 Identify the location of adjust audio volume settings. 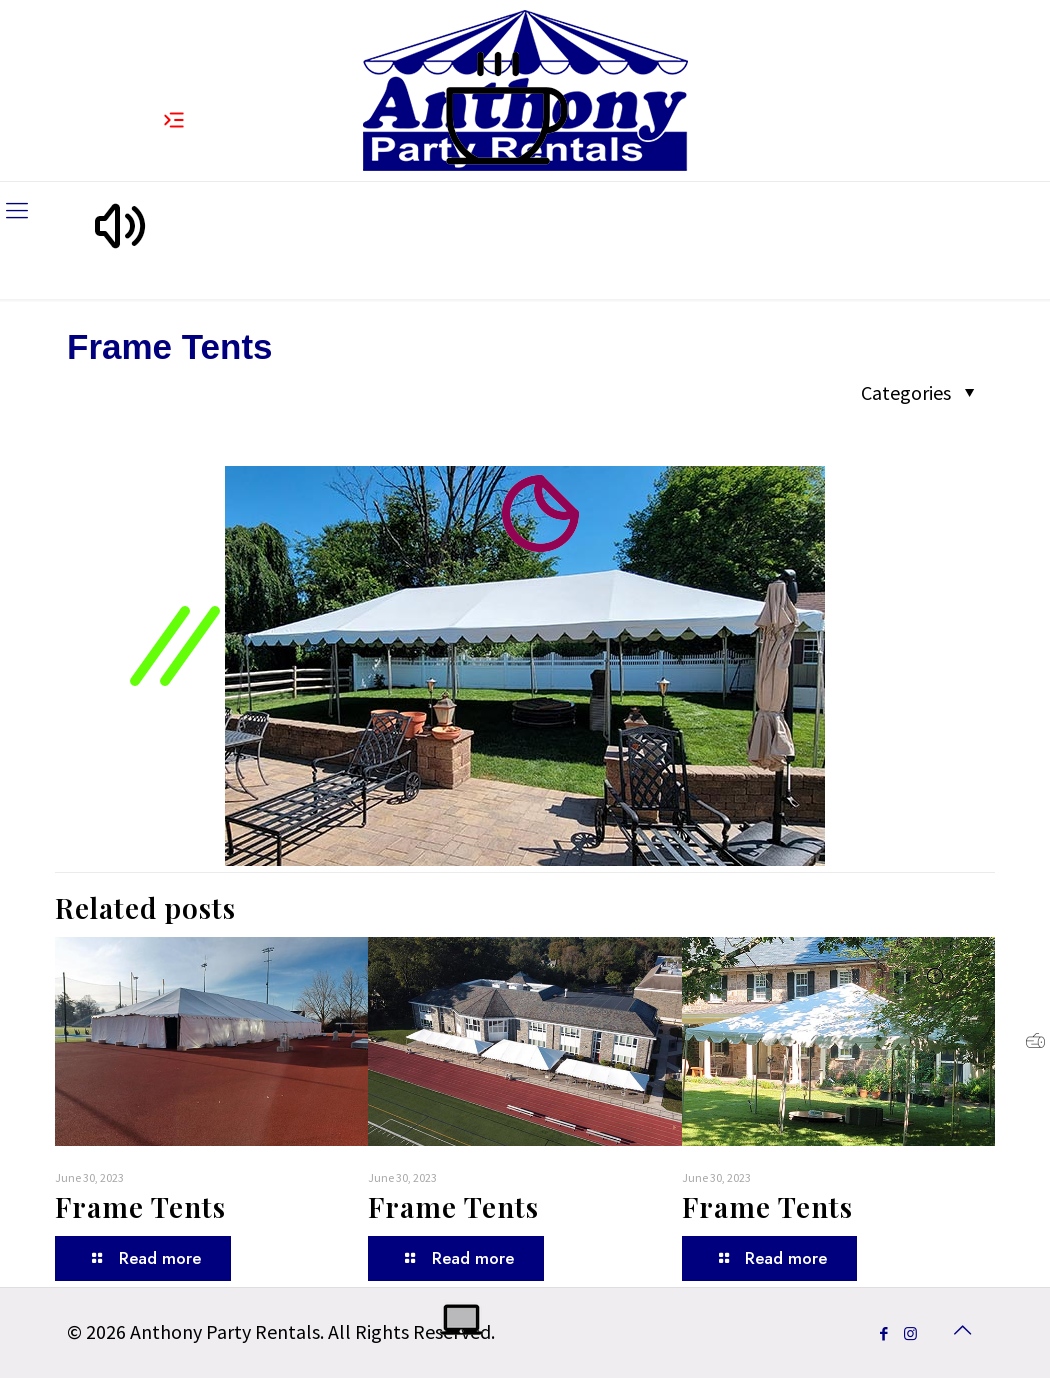
(120, 226).